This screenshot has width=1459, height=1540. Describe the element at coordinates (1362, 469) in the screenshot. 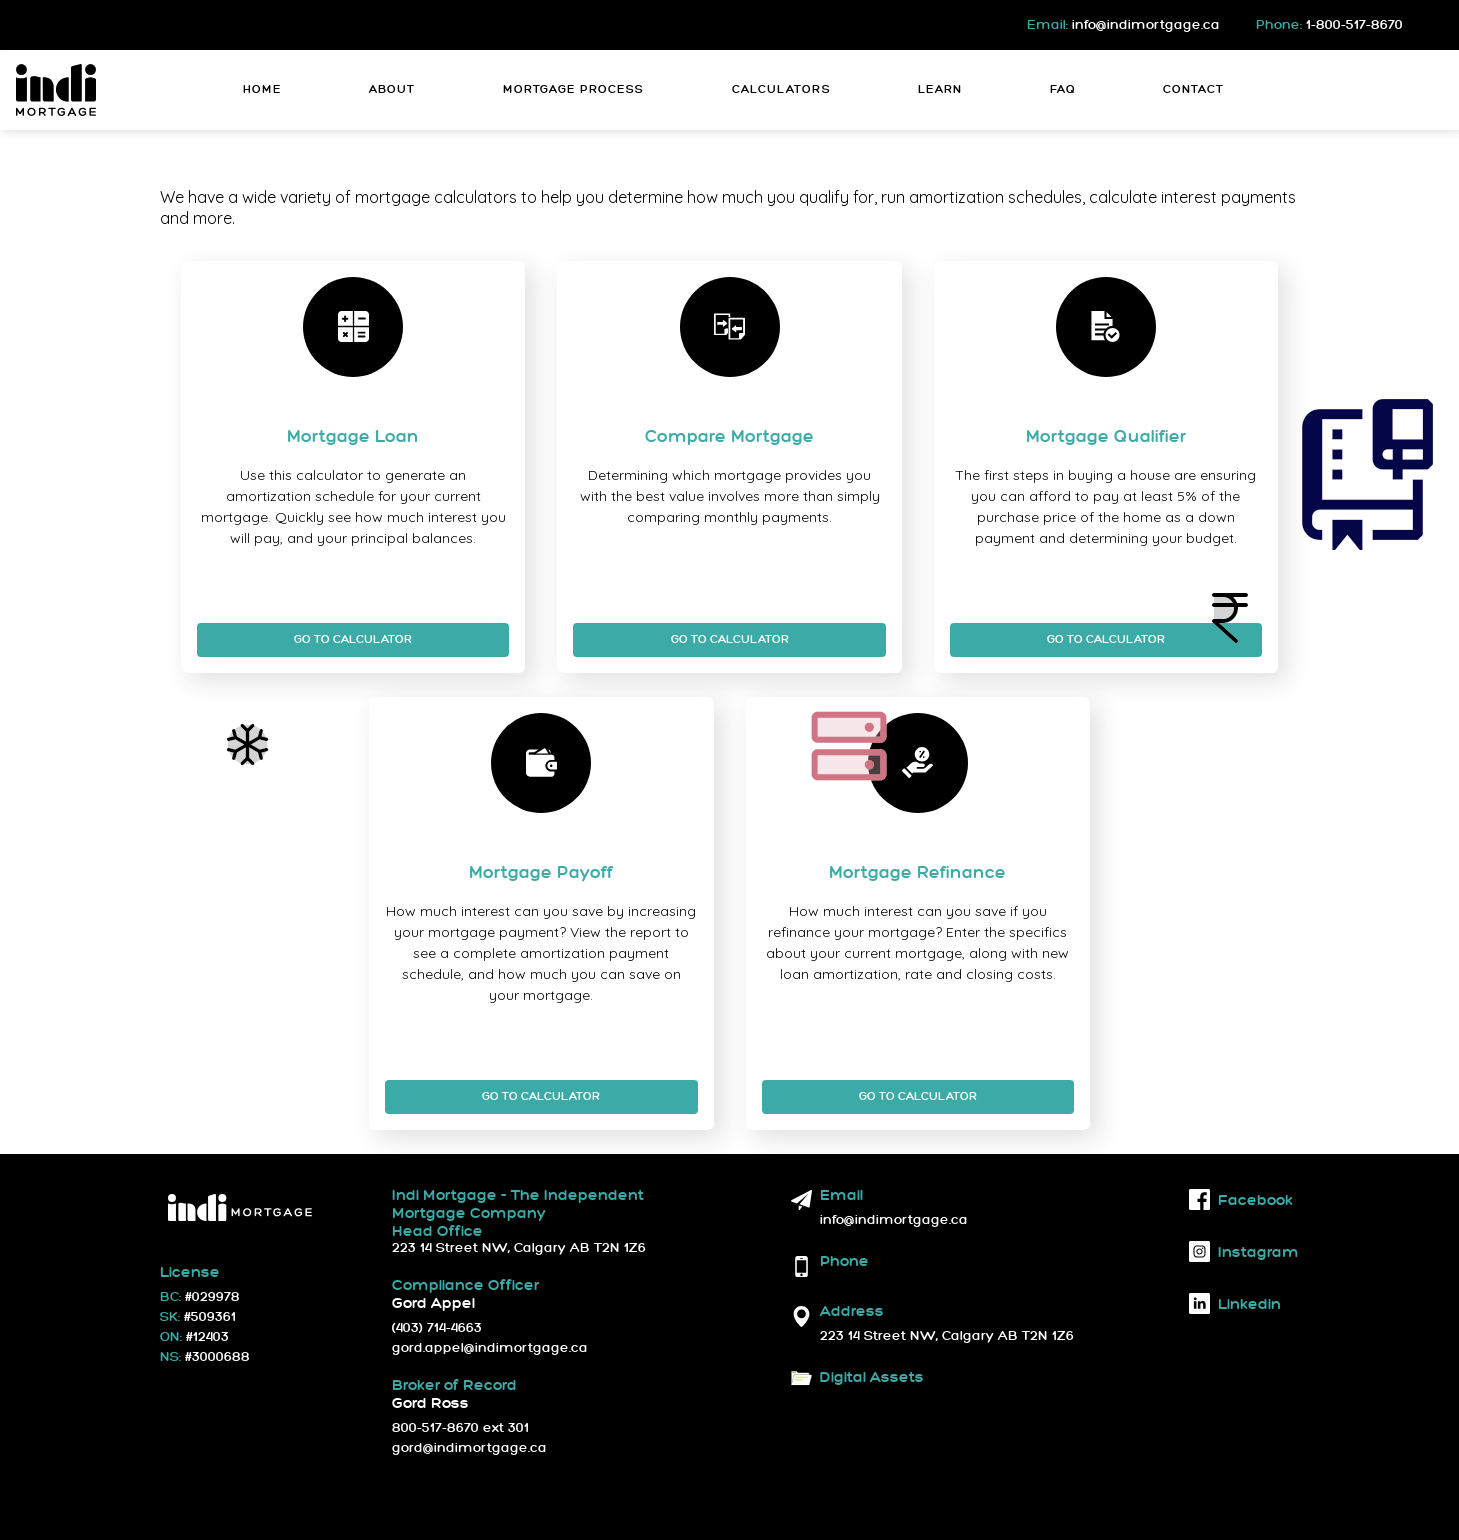

I see `clone a repository` at that location.